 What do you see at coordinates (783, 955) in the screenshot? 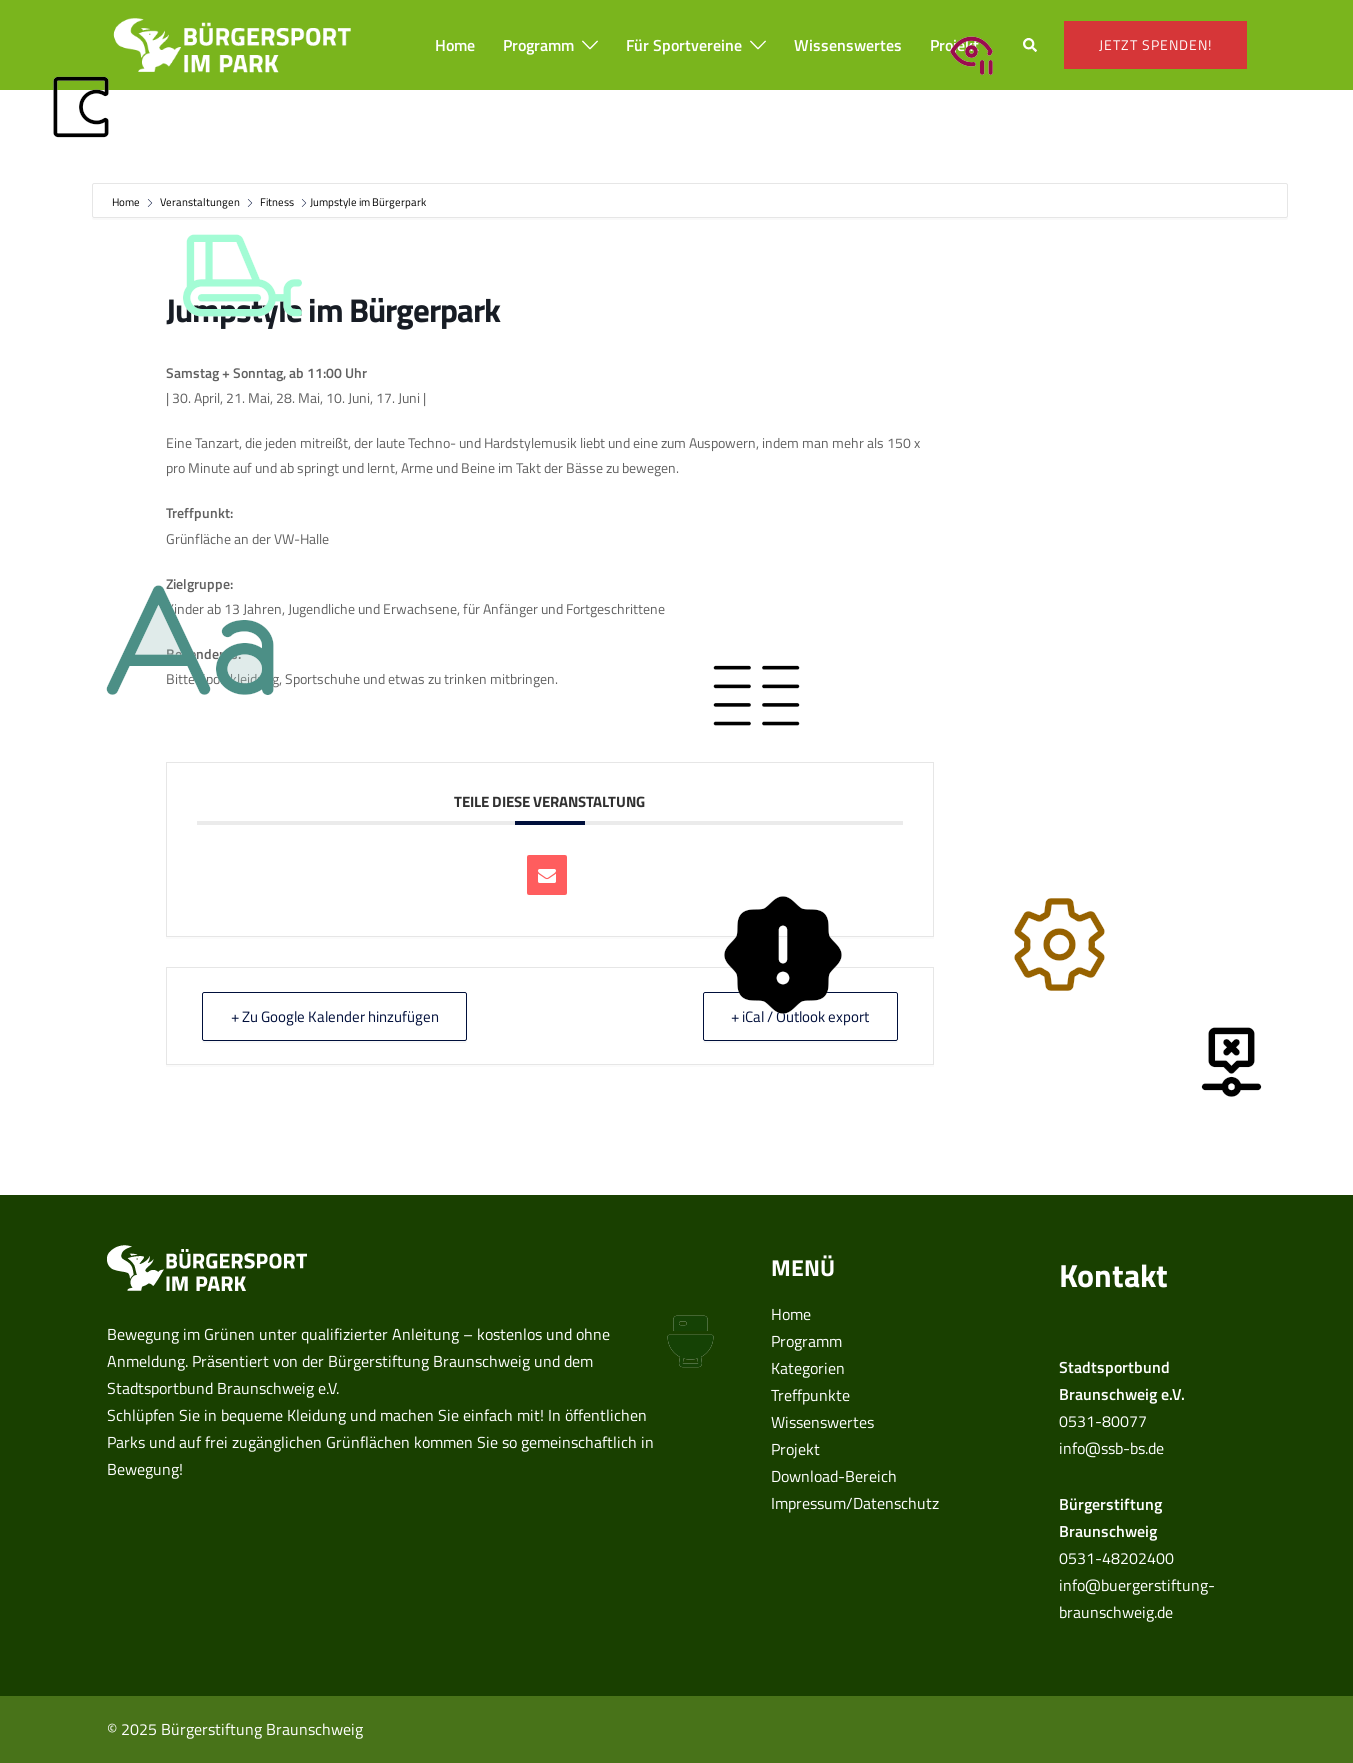
I see `indicates a warning or important alert` at bounding box center [783, 955].